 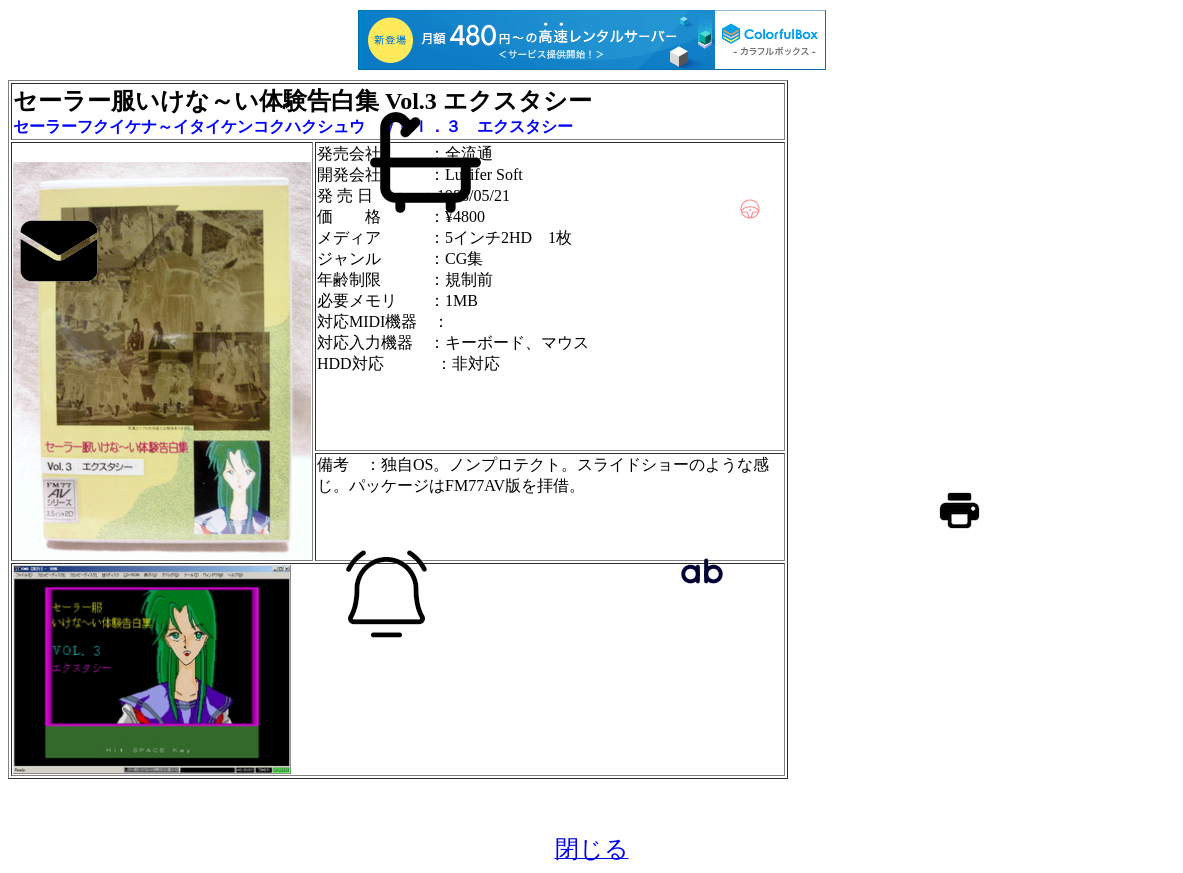 I want to click on convert text to lowercase, so click(x=702, y=573).